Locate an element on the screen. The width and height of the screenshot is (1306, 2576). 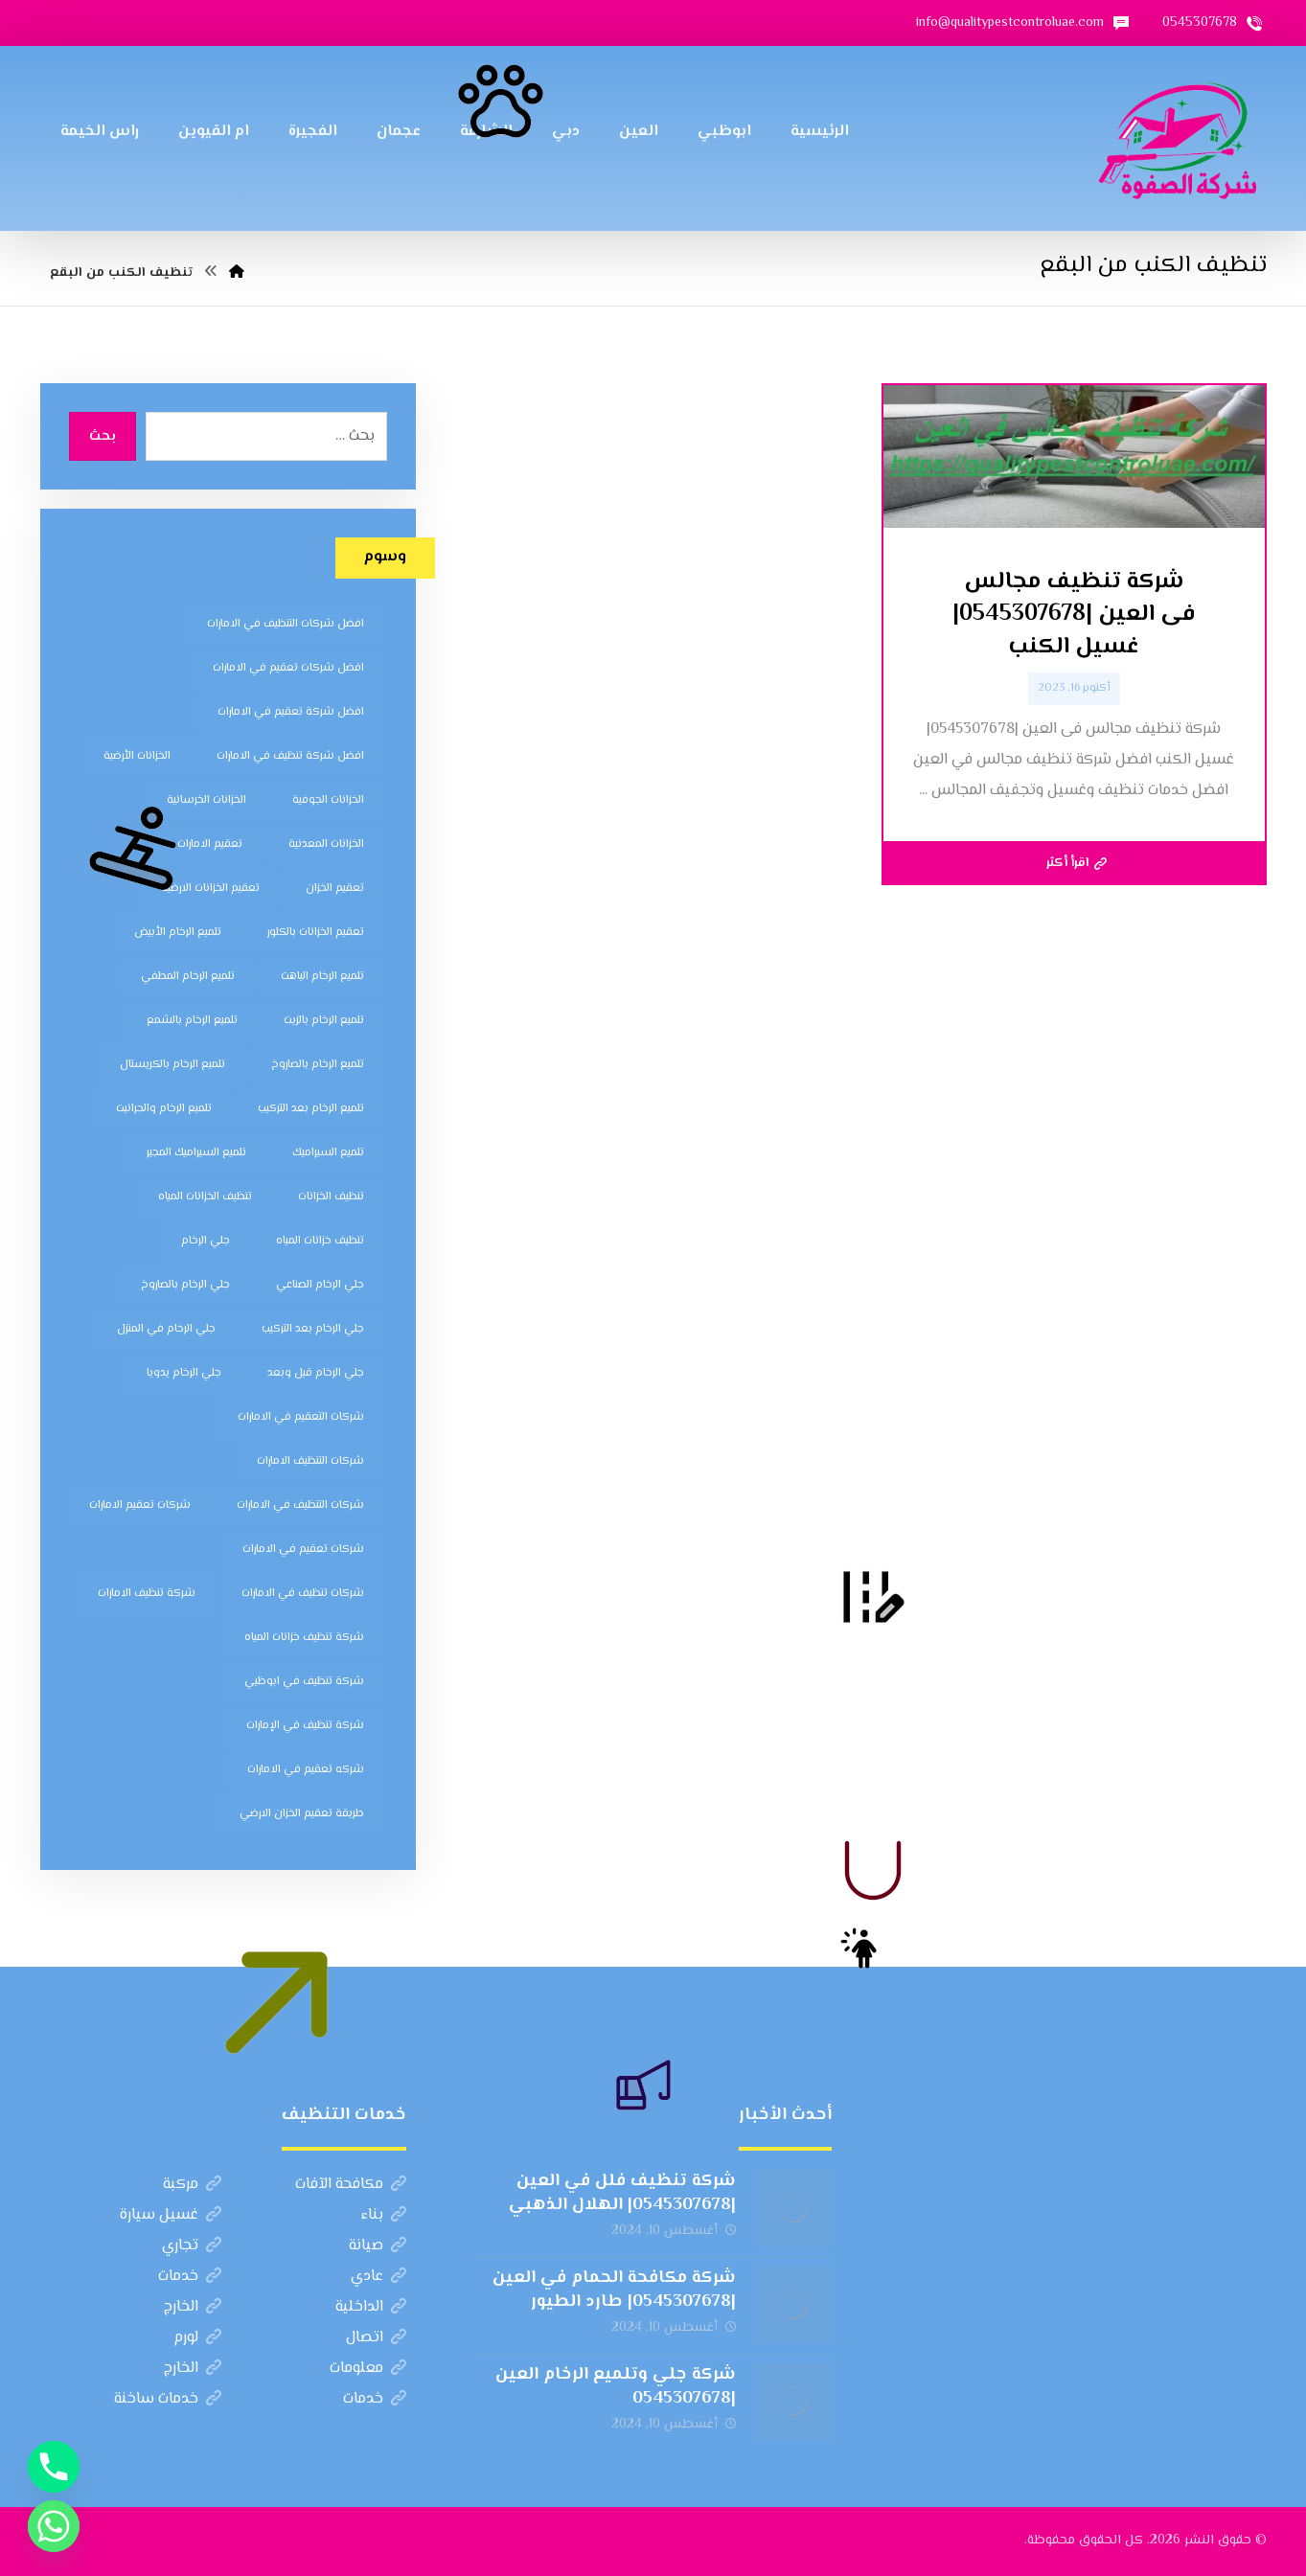
open link in new tab or window is located at coordinates (276, 2002).